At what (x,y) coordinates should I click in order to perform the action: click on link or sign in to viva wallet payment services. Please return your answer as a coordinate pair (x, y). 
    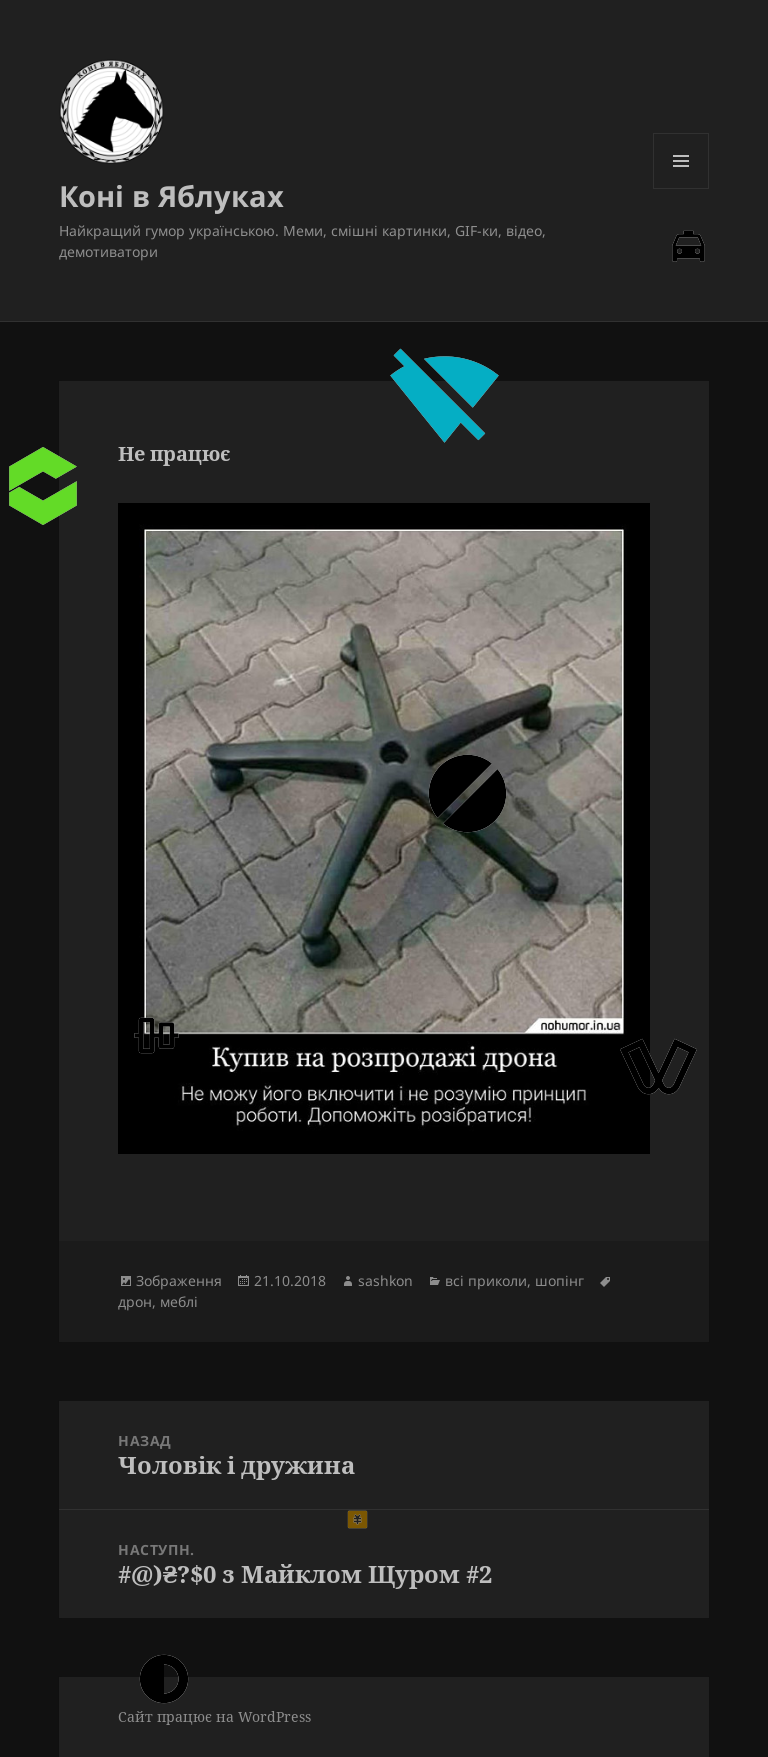
    Looking at the image, I should click on (658, 1066).